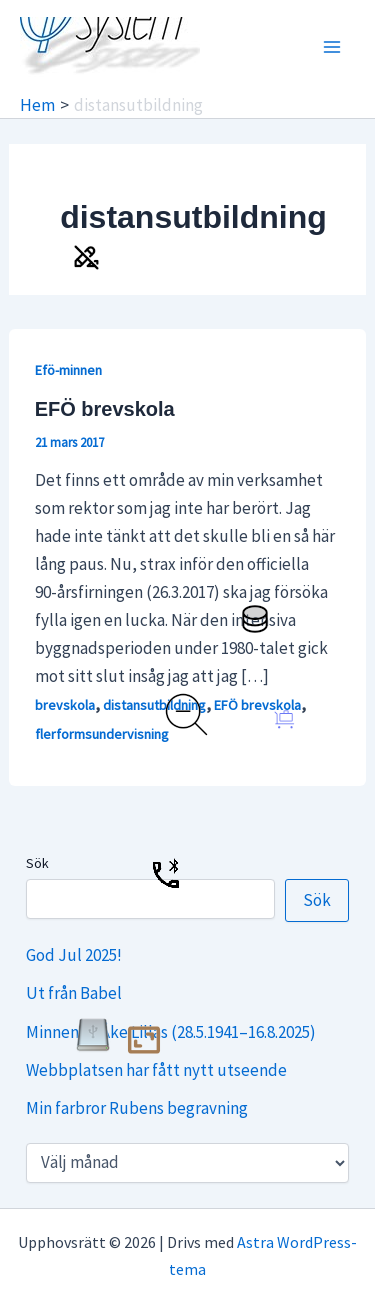 Image resolution: width=375 pixels, height=1312 pixels. I want to click on access luggage or baggage services, so click(284, 719).